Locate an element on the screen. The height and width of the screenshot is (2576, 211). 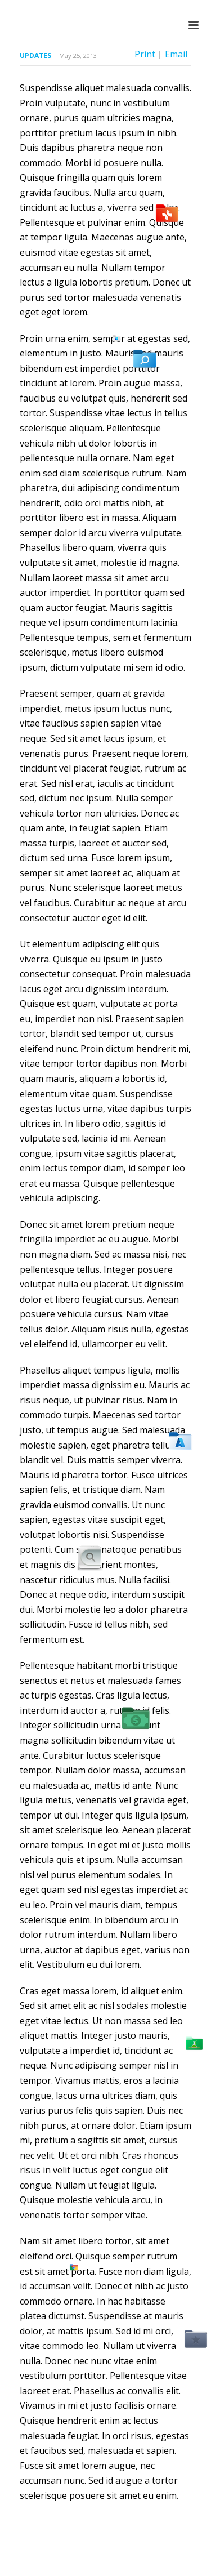
open folder containing financial documents is located at coordinates (136, 1719).